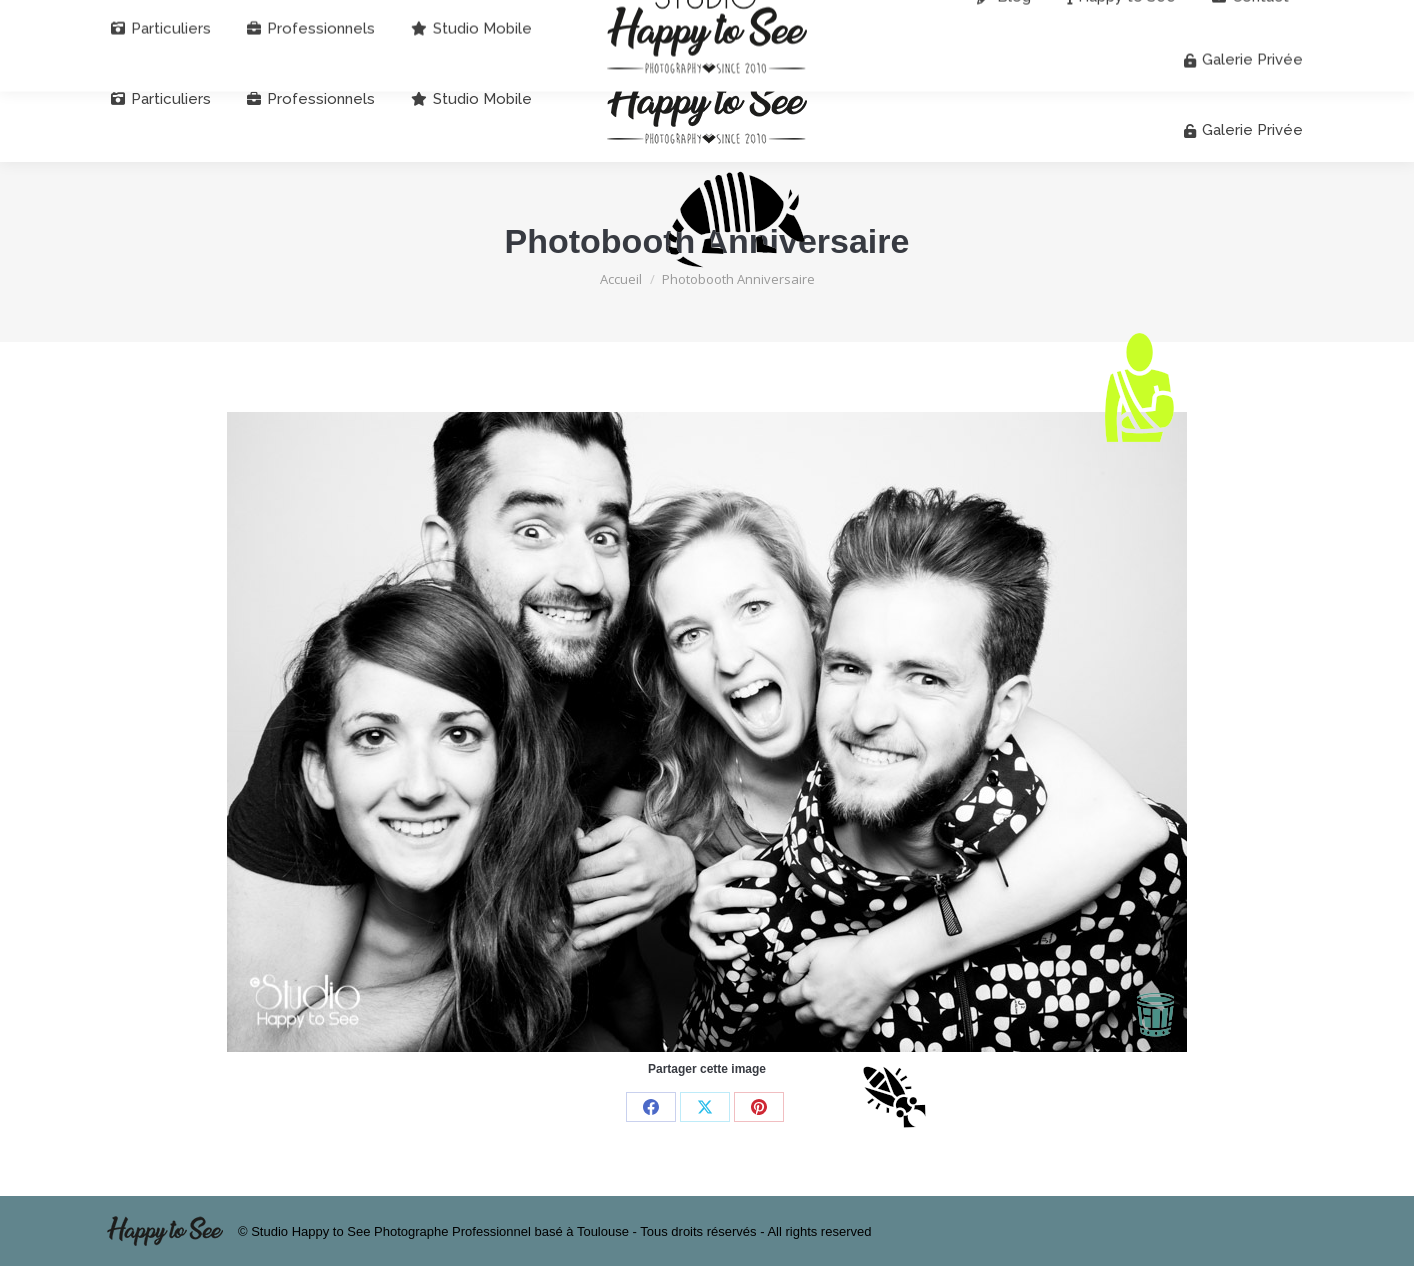 The image size is (1414, 1266). What do you see at coordinates (894, 1097) in the screenshot?
I see `indicates earwig pest type in an insect identification app` at bounding box center [894, 1097].